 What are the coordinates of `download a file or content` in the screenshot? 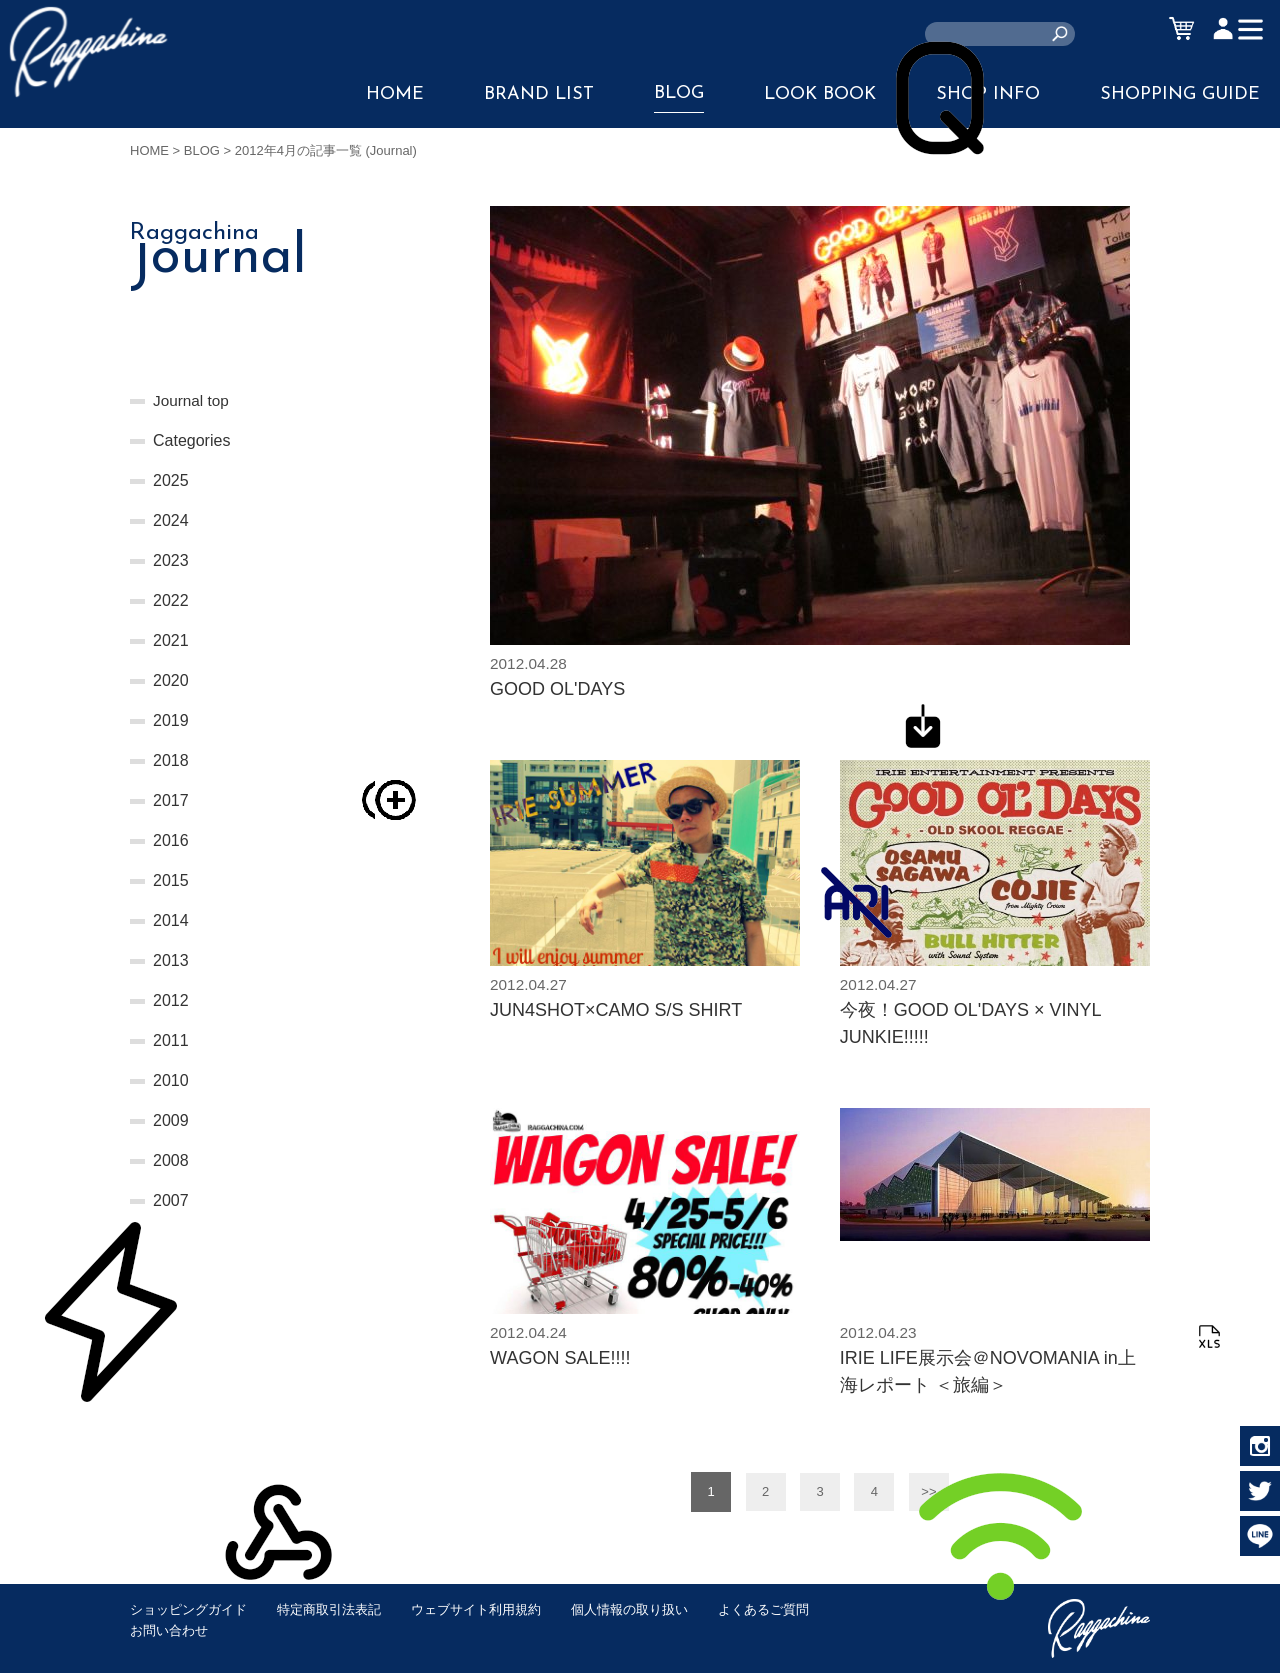 It's located at (923, 726).